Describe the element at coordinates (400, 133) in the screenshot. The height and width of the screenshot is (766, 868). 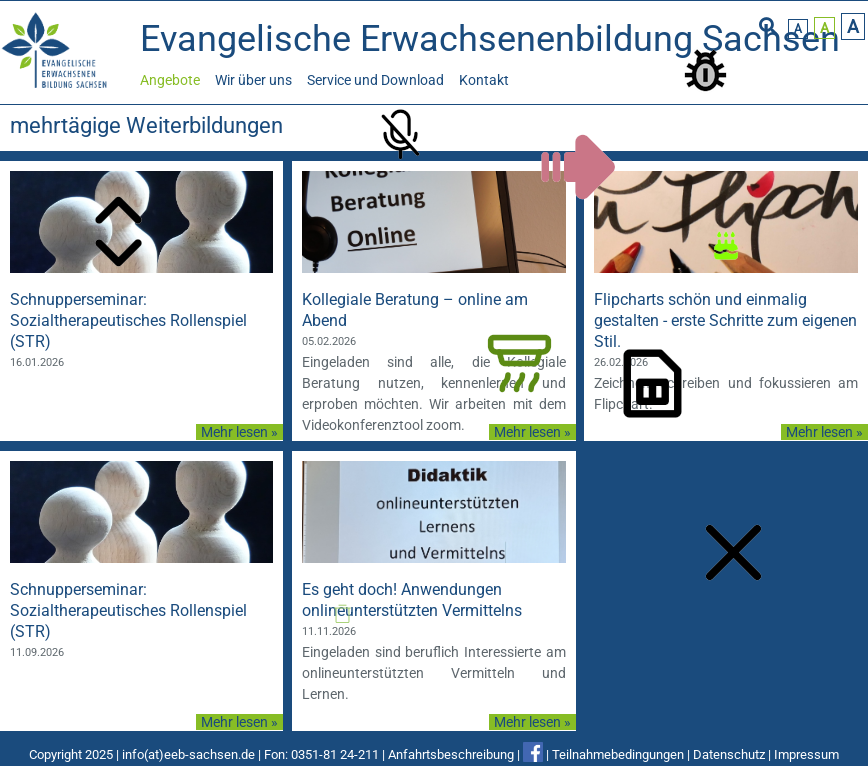
I see `mute your microphone` at that location.